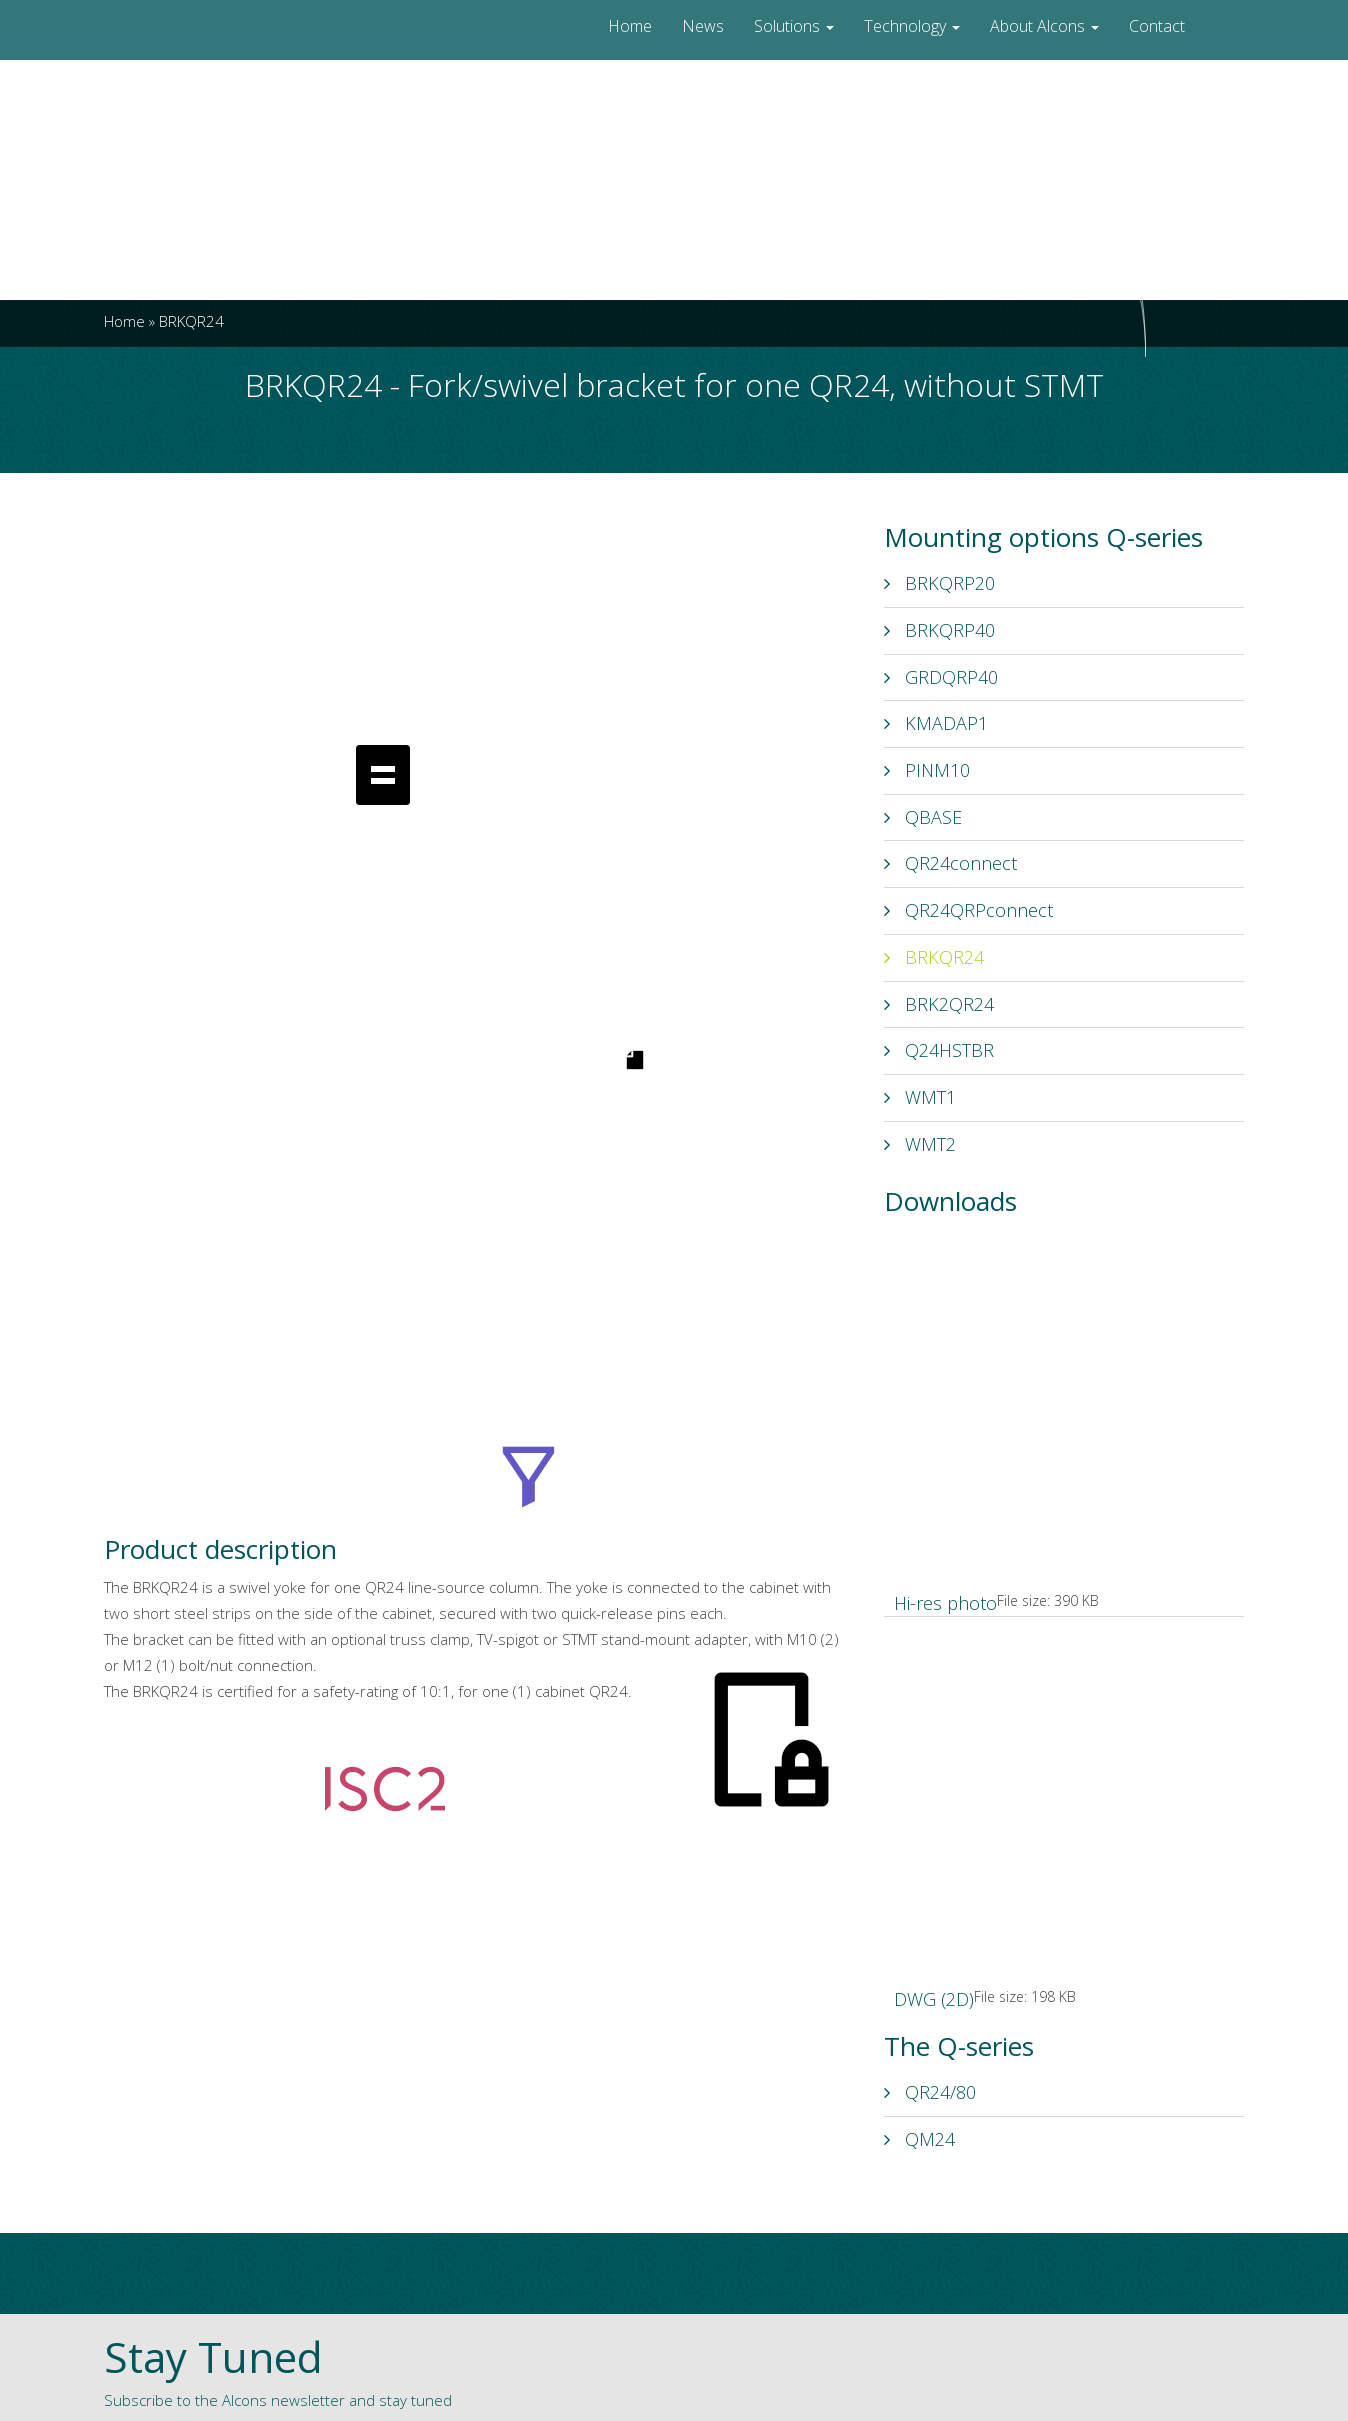 This screenshot has width=1348, height=2421. I want to click on view invoice or billing details, so click(383, 775).